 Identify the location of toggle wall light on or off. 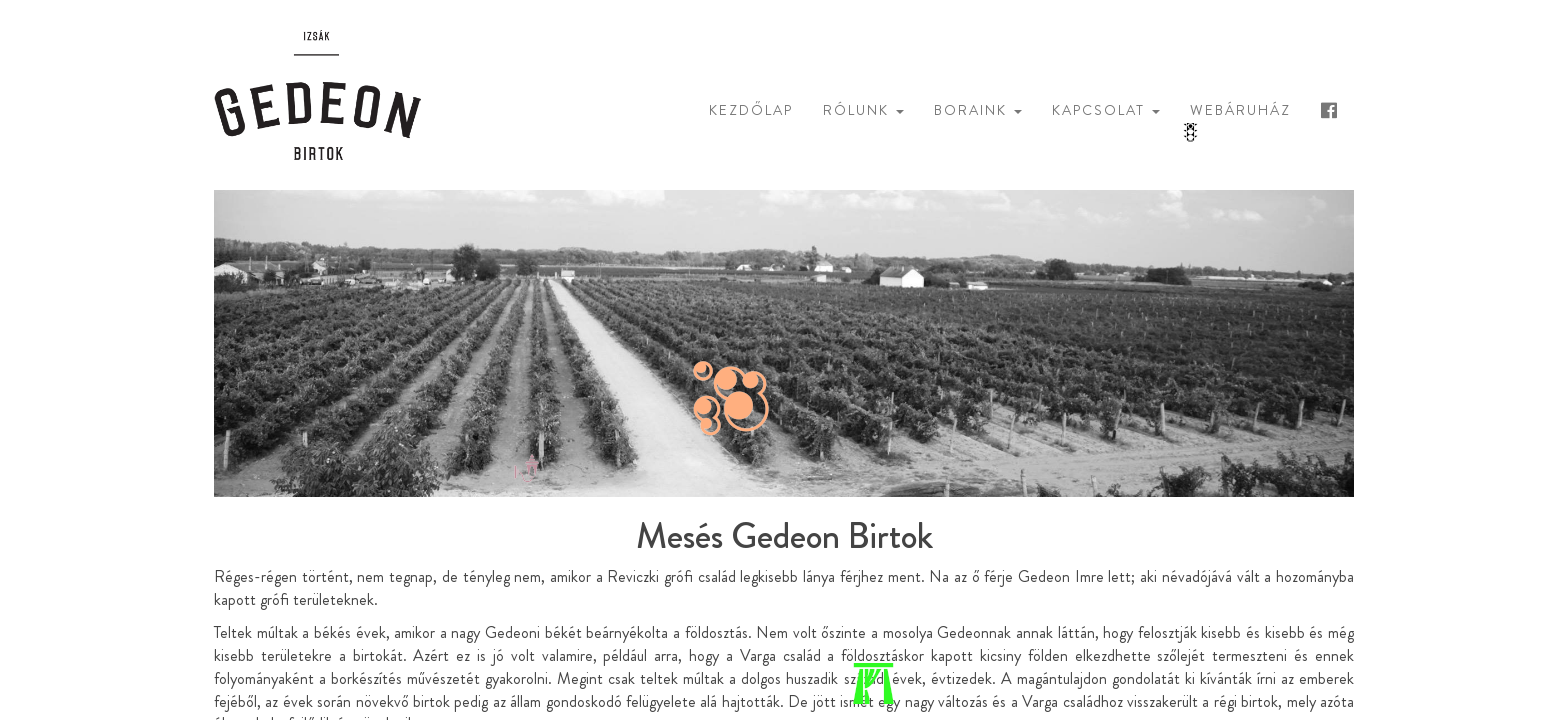
(529, 468).